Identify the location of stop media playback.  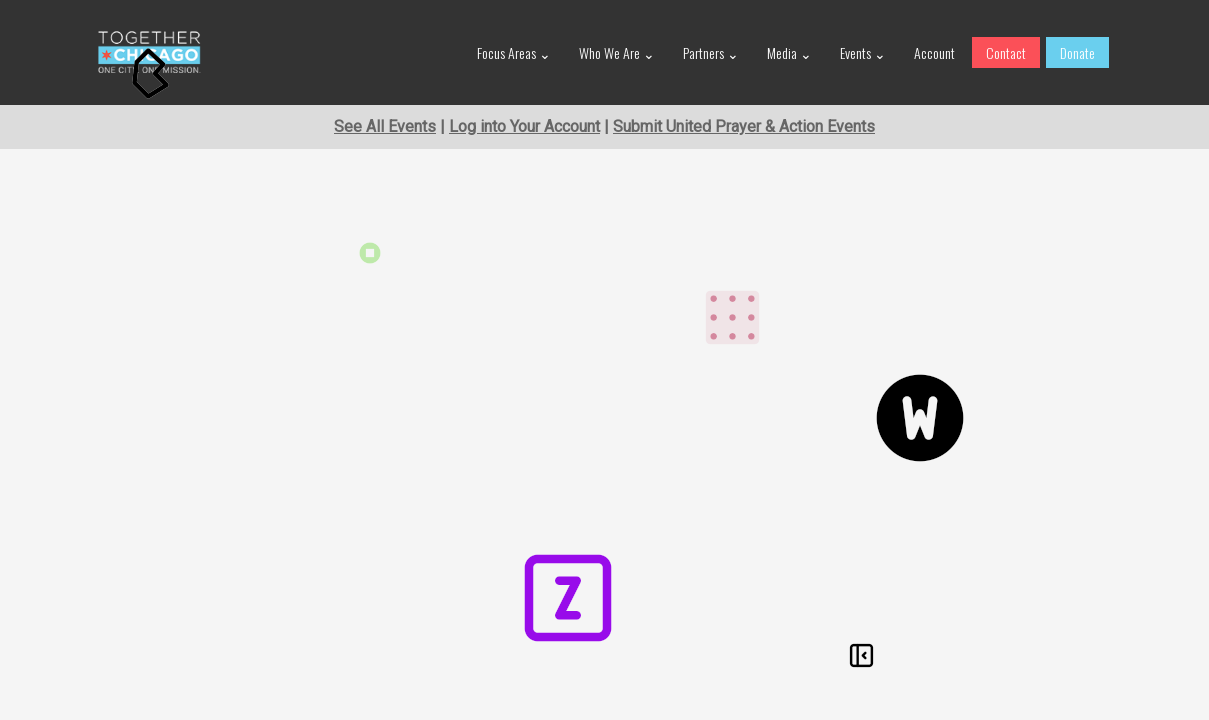
(370, 253).